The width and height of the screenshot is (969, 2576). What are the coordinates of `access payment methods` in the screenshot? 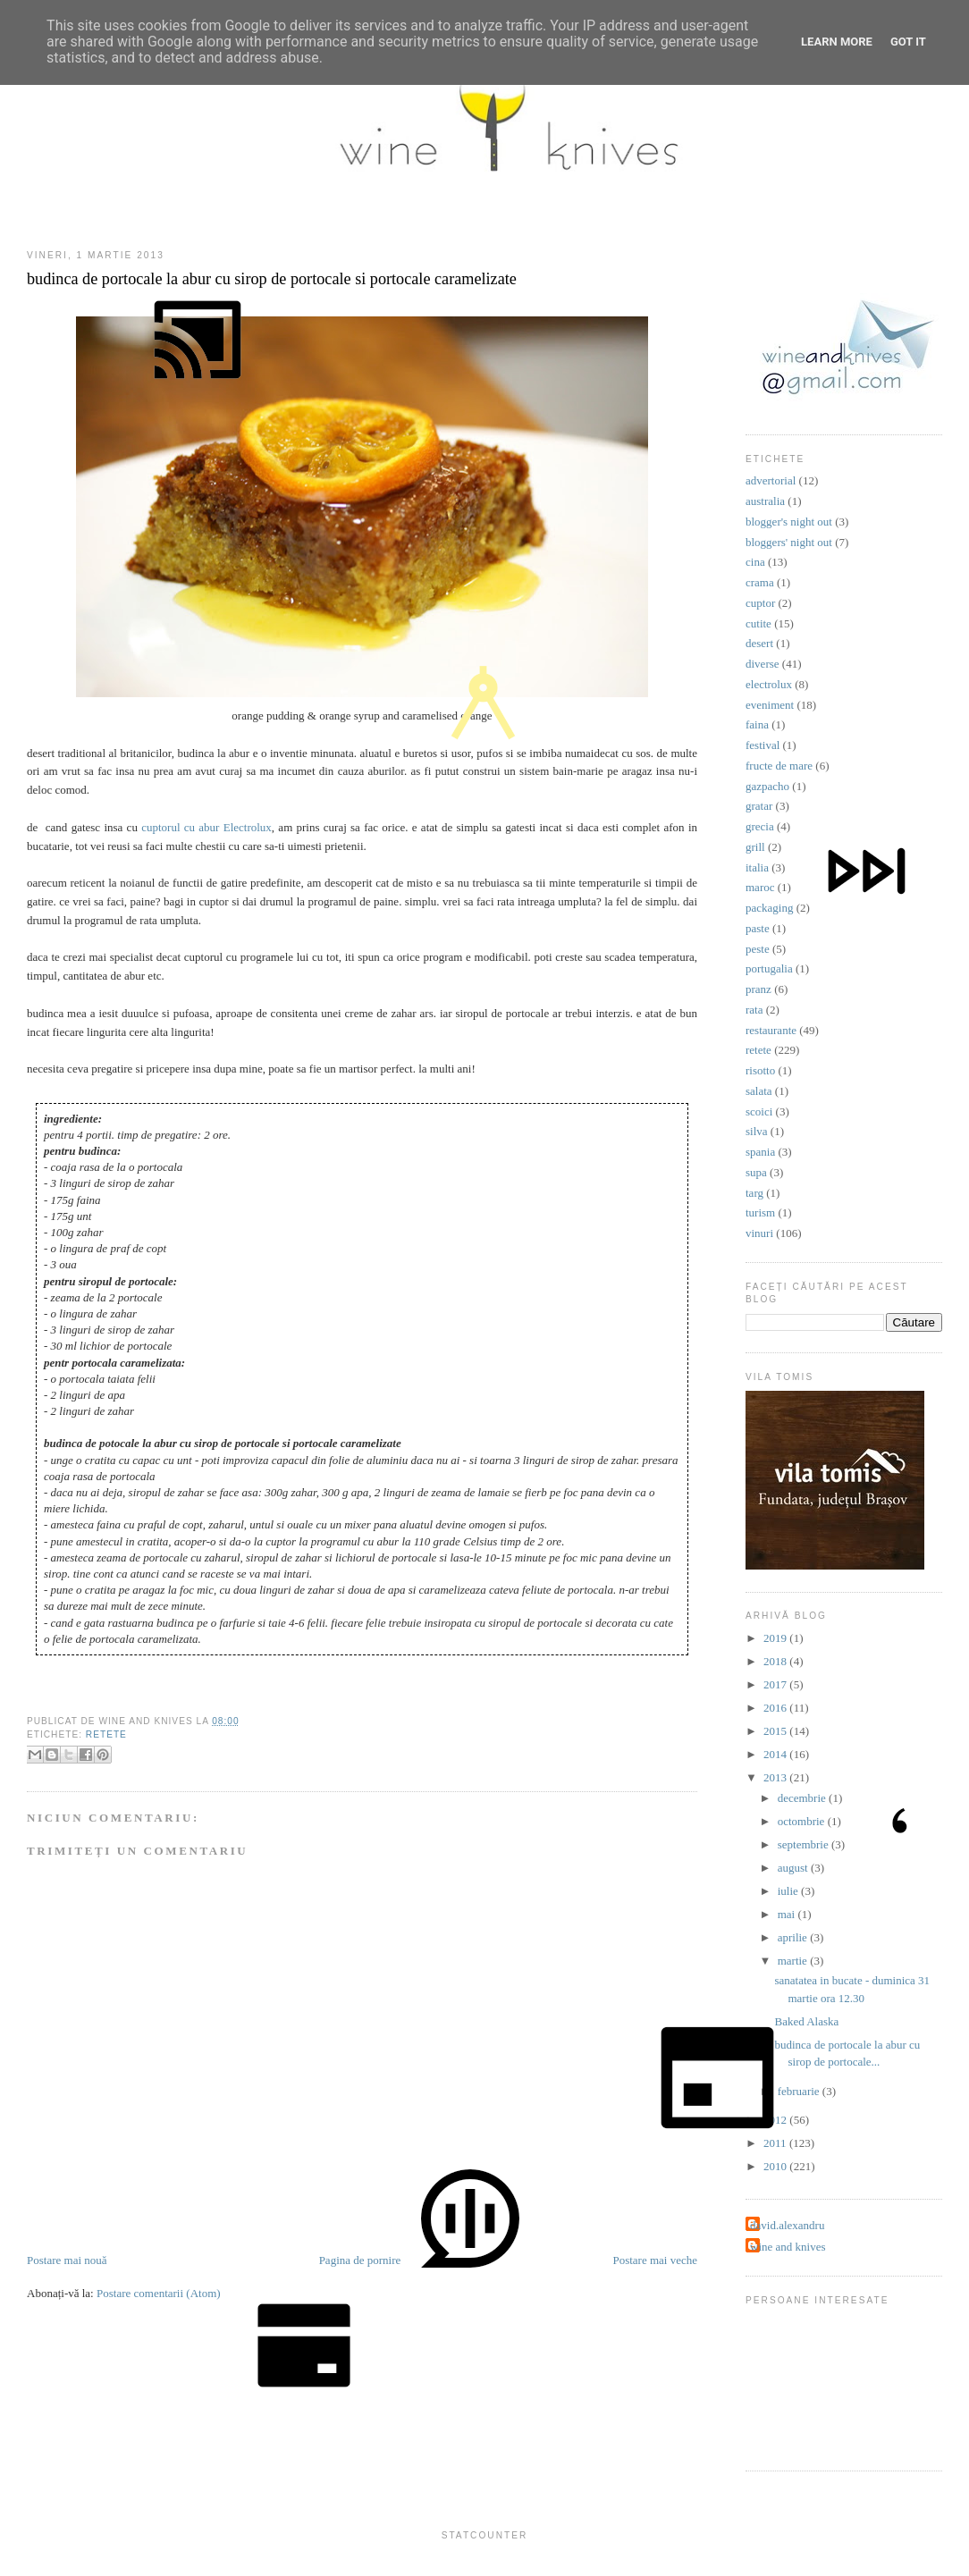 It's located at (304, 2345).